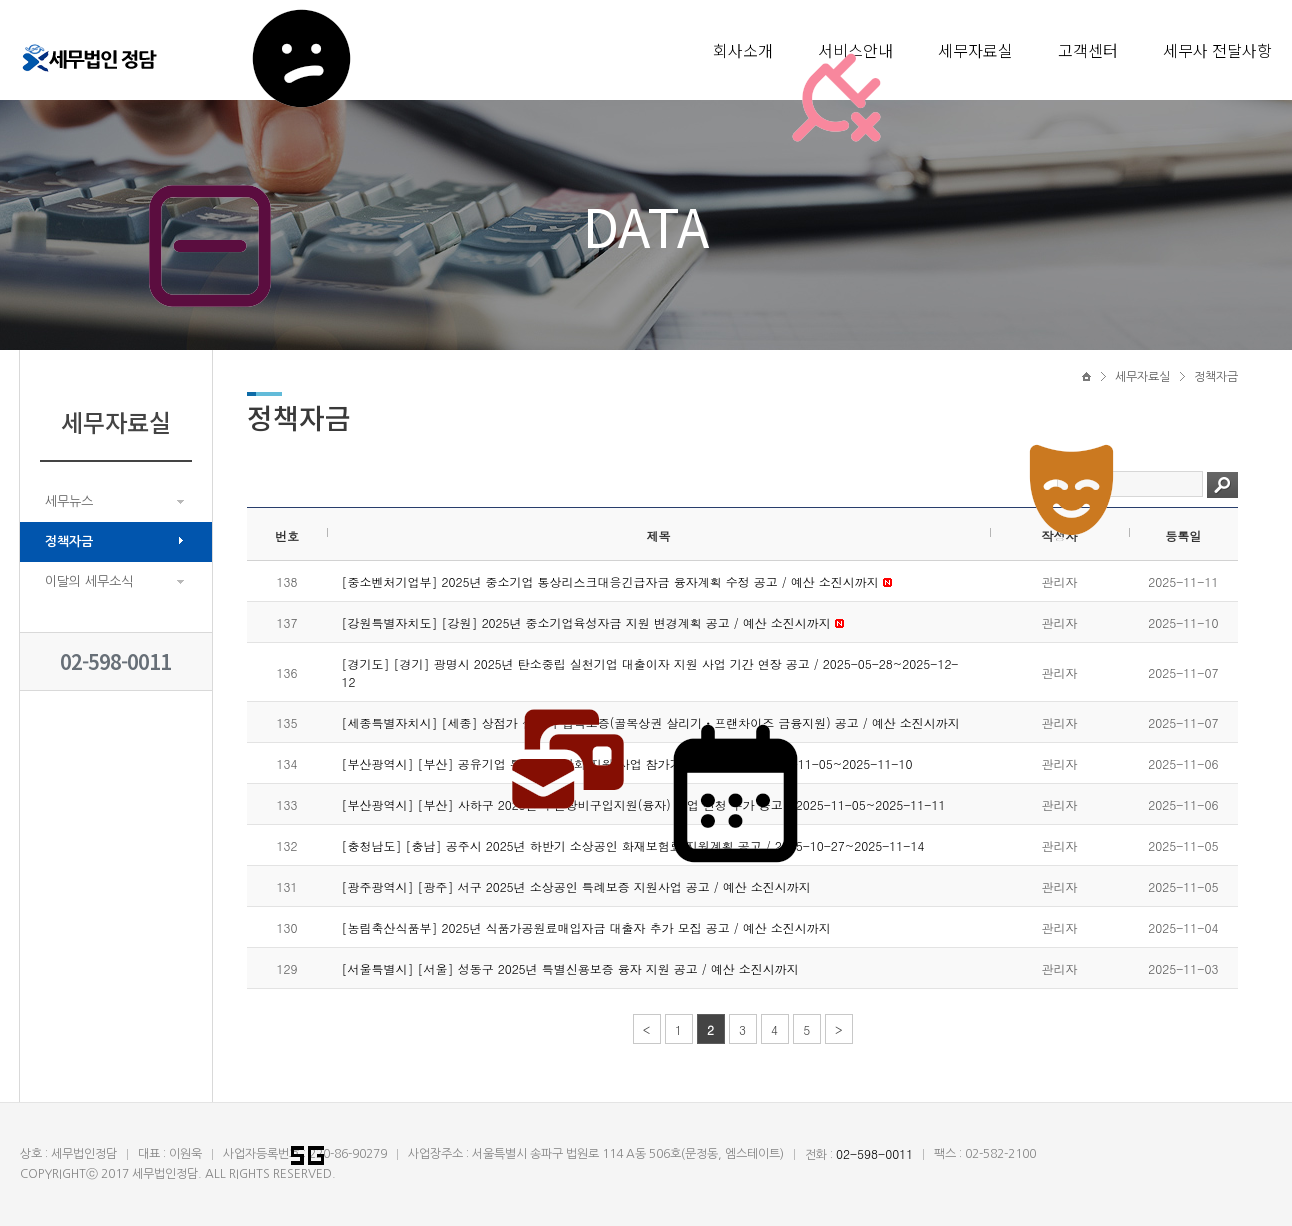 The height and width of the screenshot is (1226, 1292). I want to click on flat dry laundry care instruction, so click(210, 246).